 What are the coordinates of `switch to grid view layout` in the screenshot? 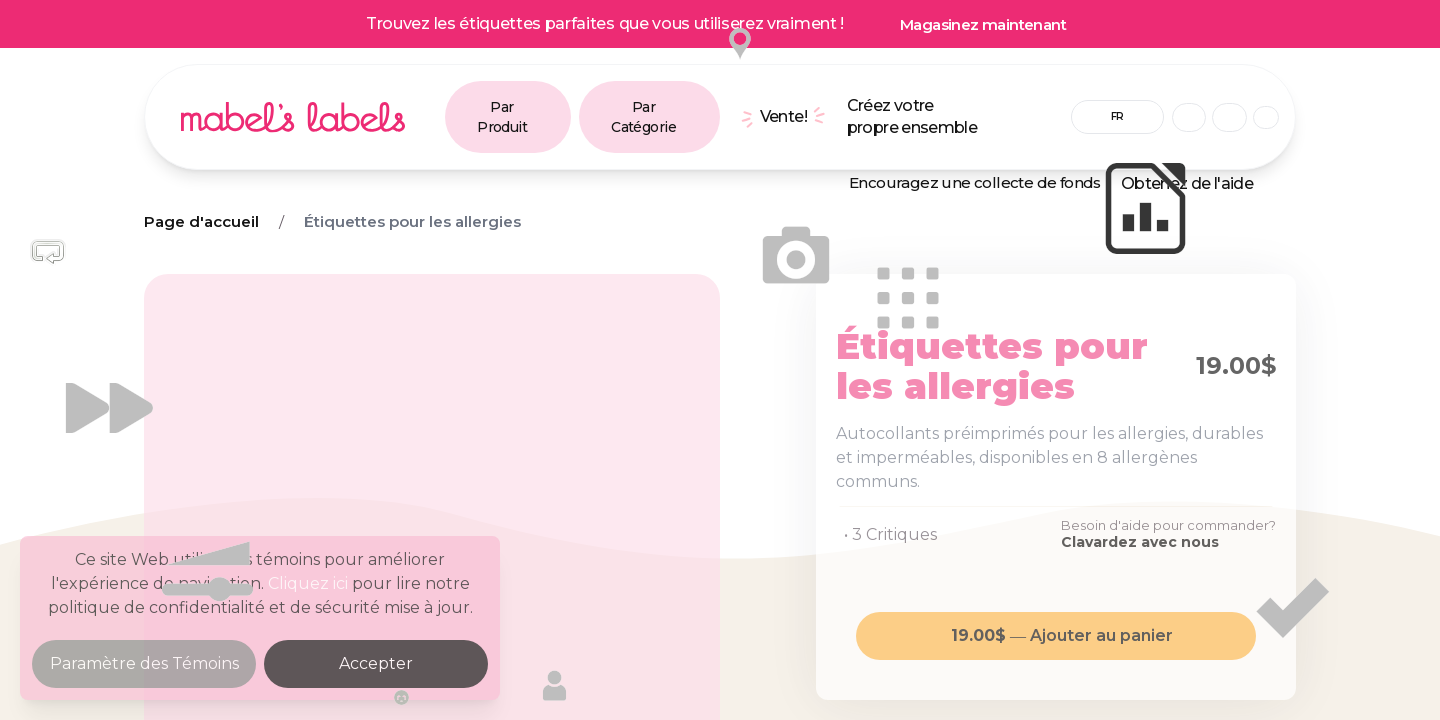 It's located at (908, 298).